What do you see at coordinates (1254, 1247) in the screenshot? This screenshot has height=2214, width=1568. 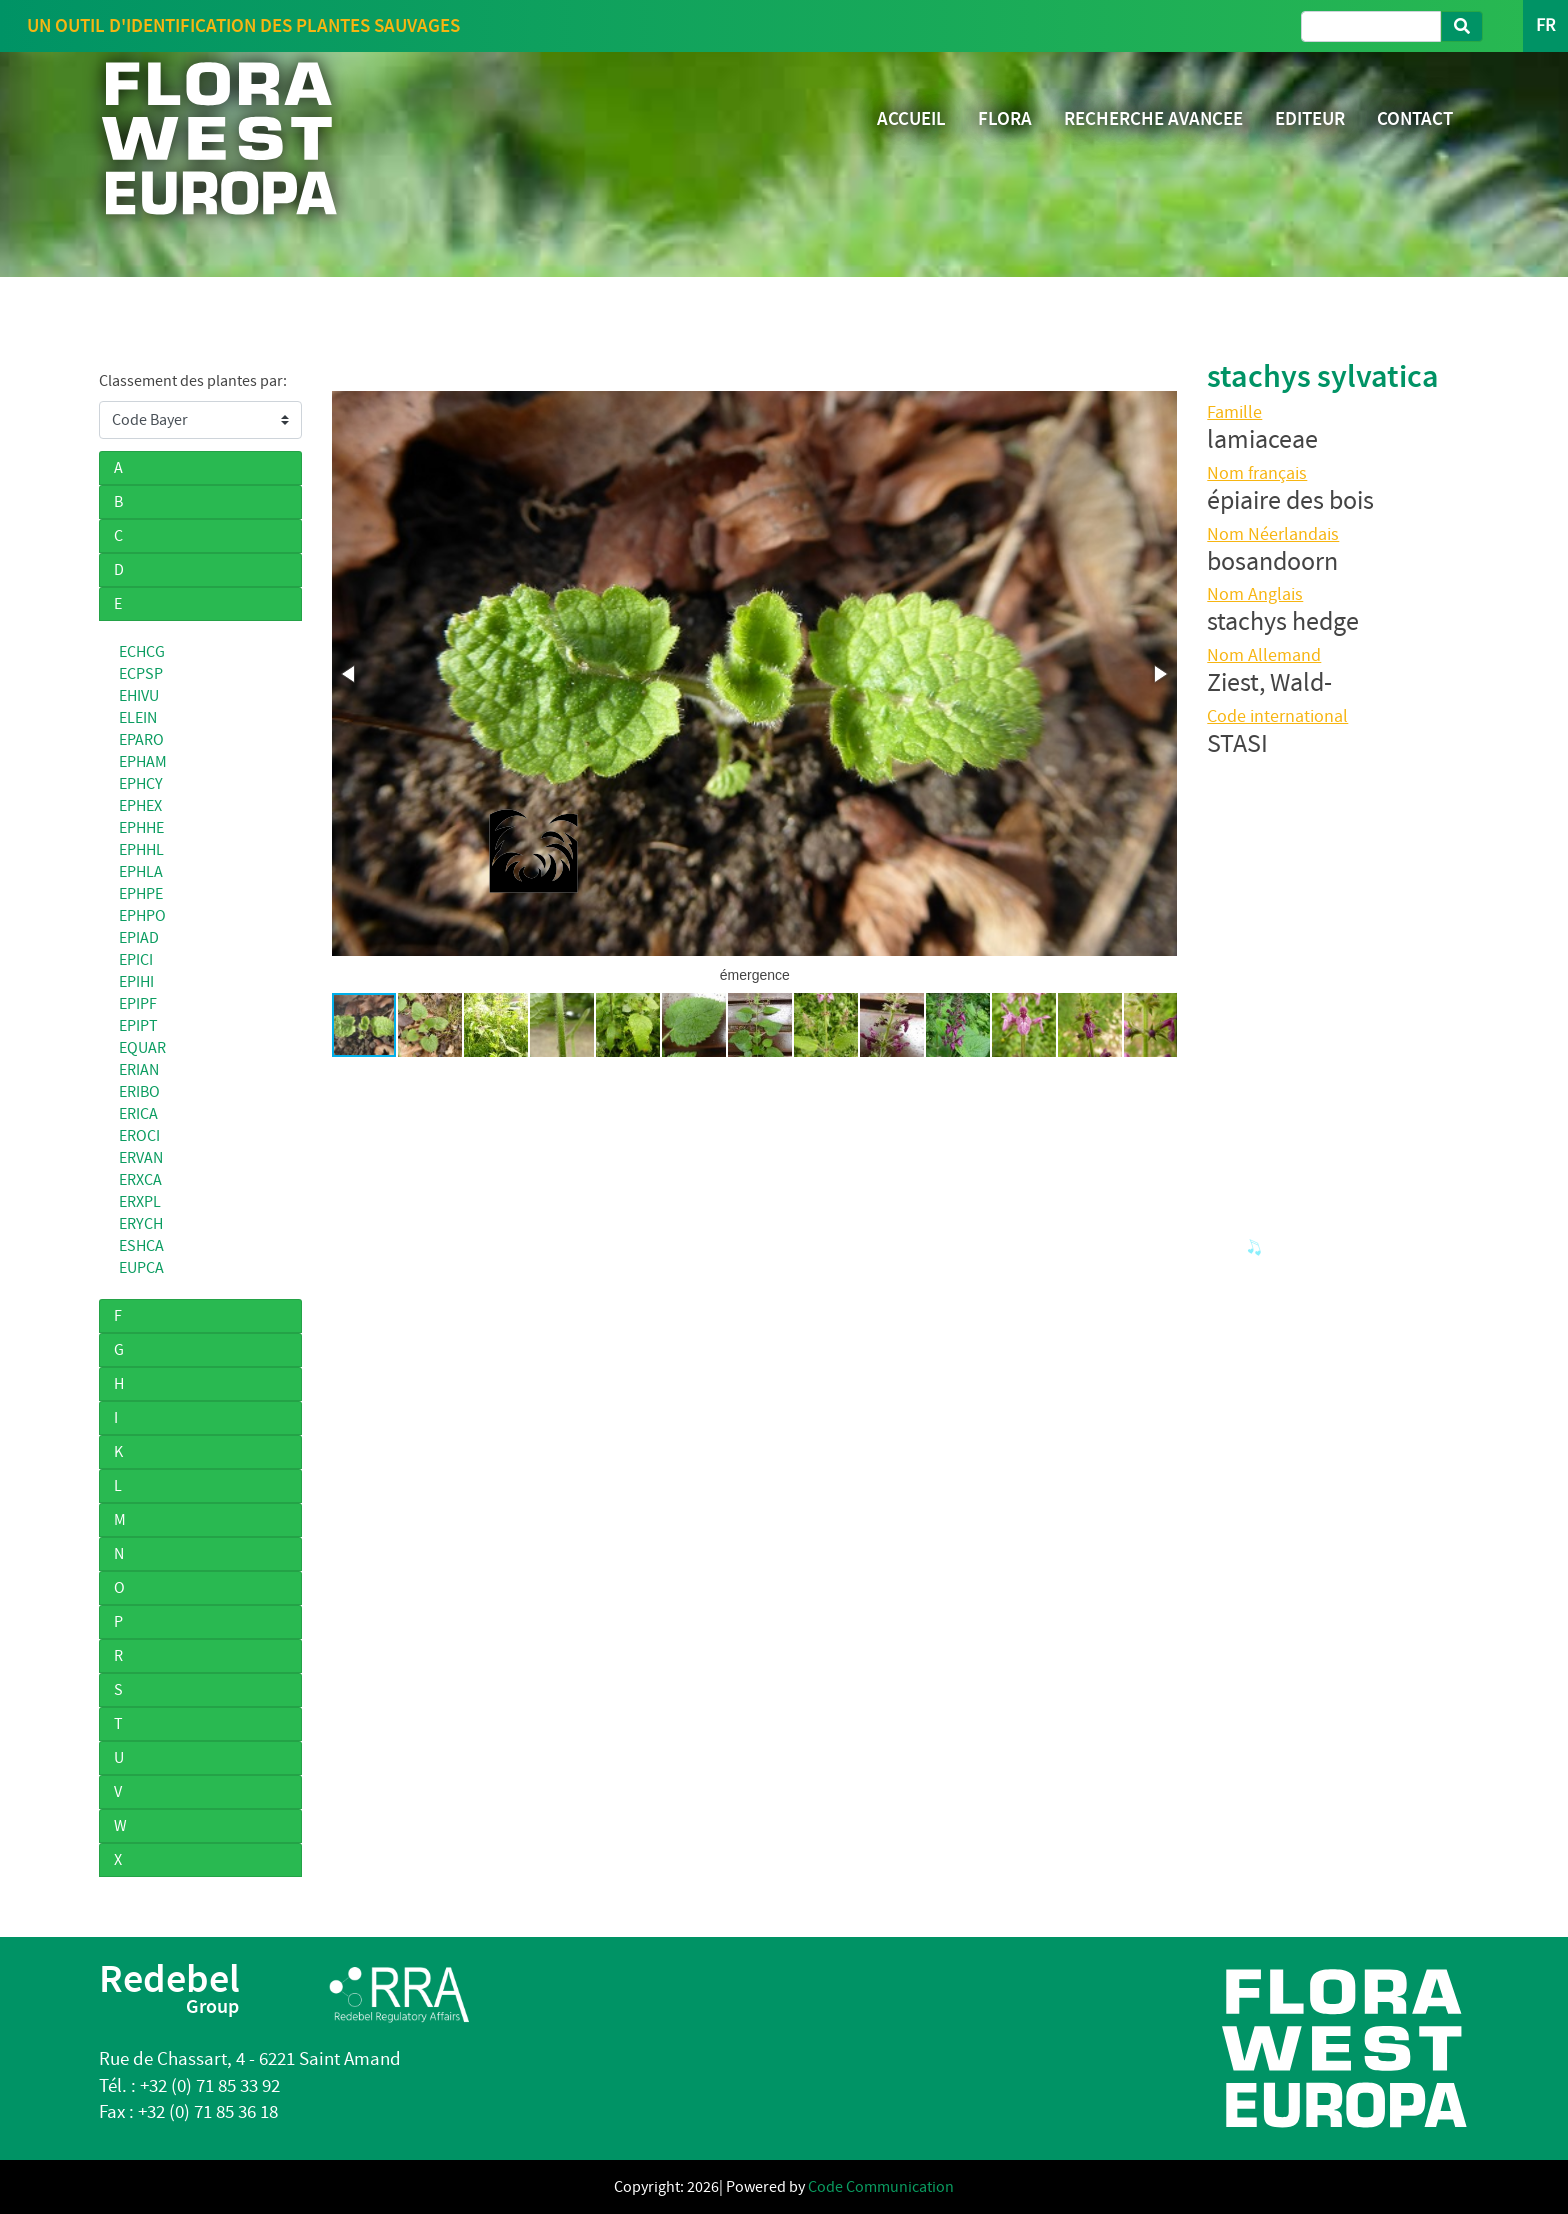 I see `browse romantic or love-themed music` at bounding box center [1254, 1247].